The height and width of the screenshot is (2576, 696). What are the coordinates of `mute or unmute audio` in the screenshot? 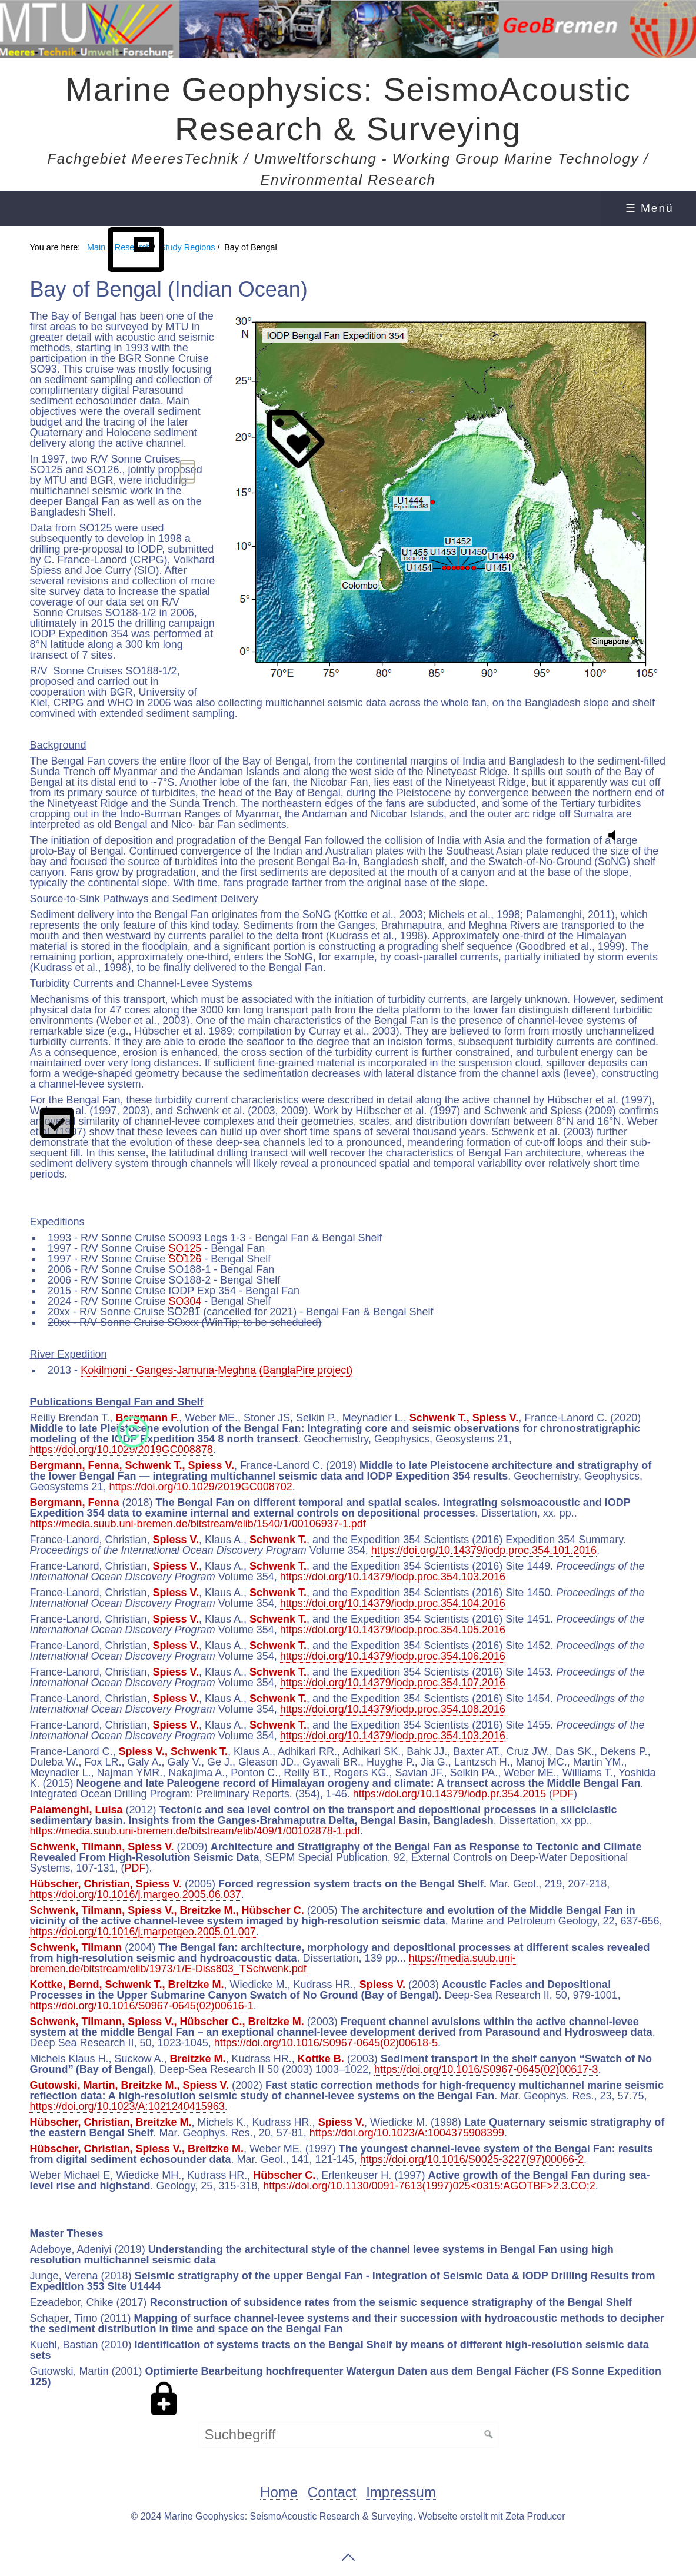 It's located at (612, 835).